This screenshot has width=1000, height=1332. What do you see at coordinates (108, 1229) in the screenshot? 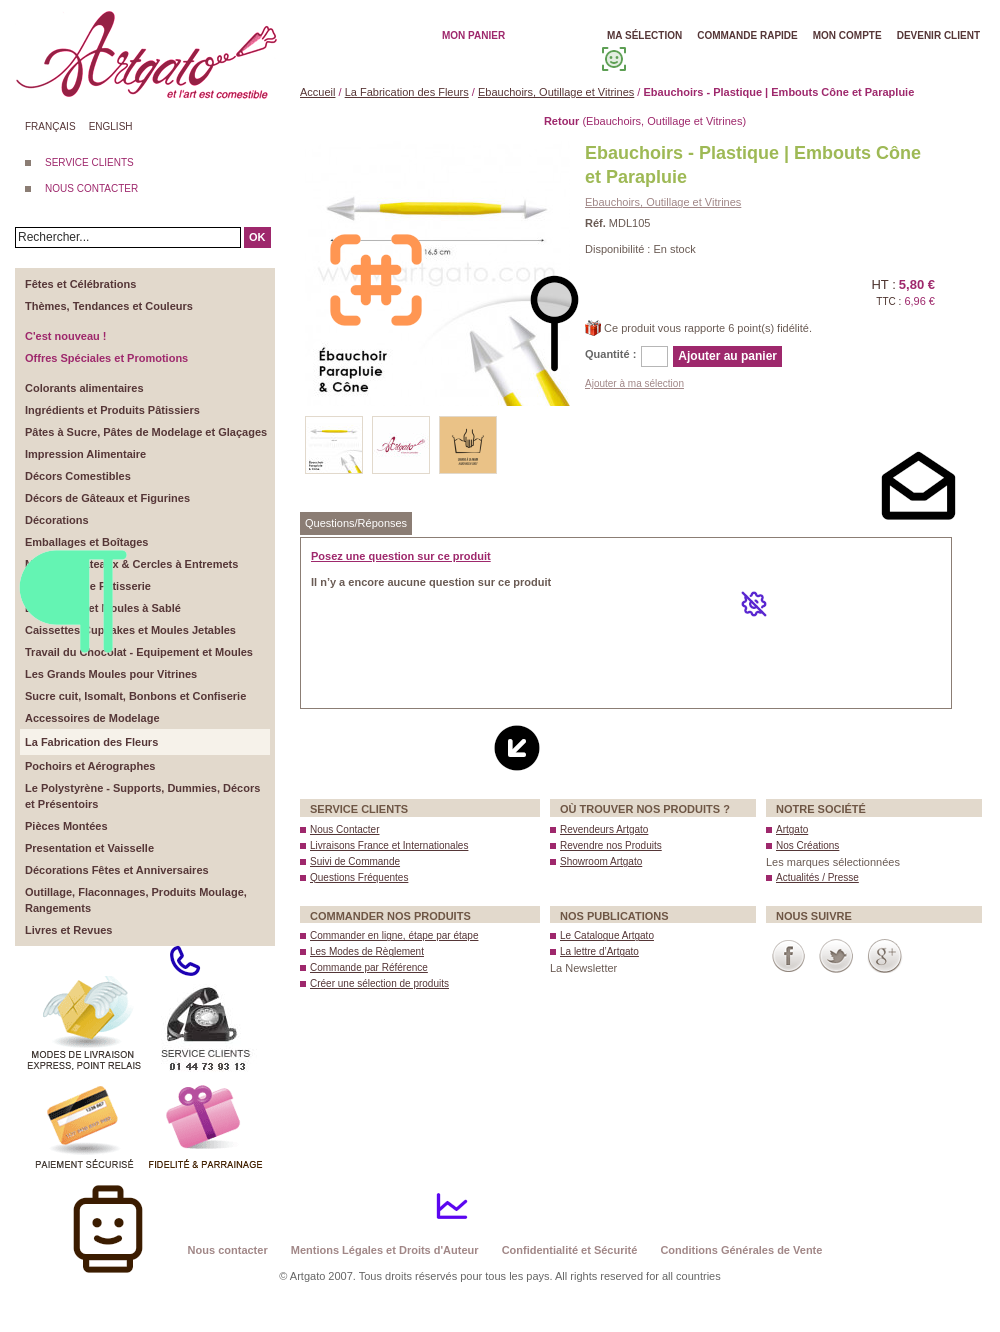
I see `access lego or building block features` at bounding box center [108, 1229].